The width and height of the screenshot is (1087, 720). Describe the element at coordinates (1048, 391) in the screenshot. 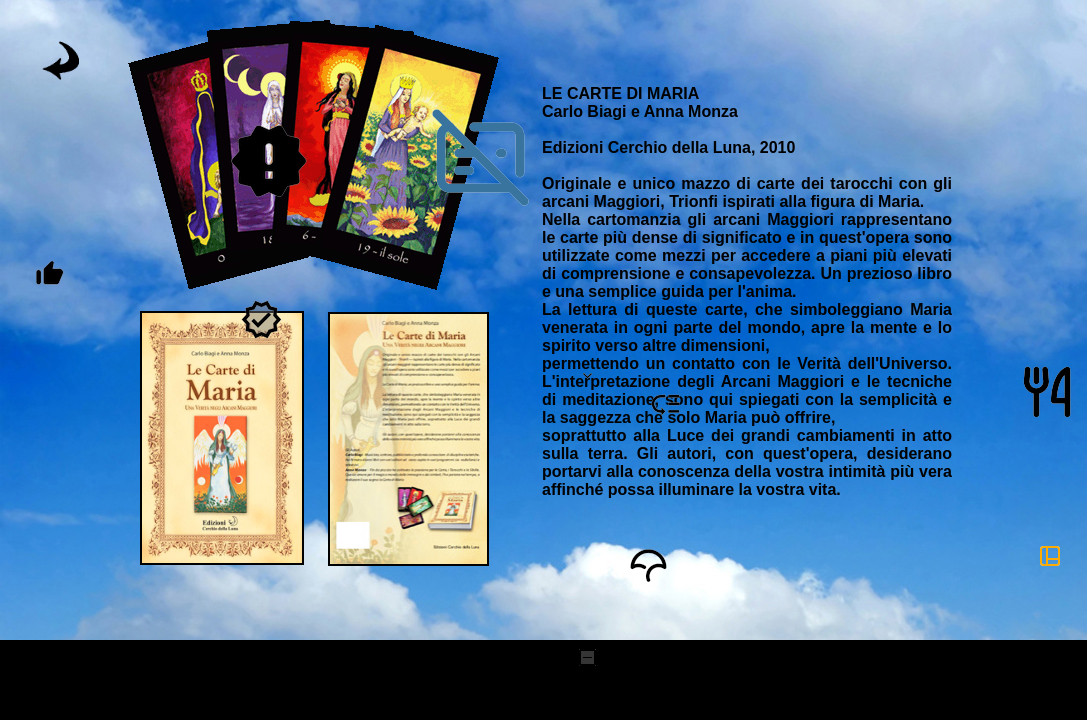

I see `access food and dining options` at that location.